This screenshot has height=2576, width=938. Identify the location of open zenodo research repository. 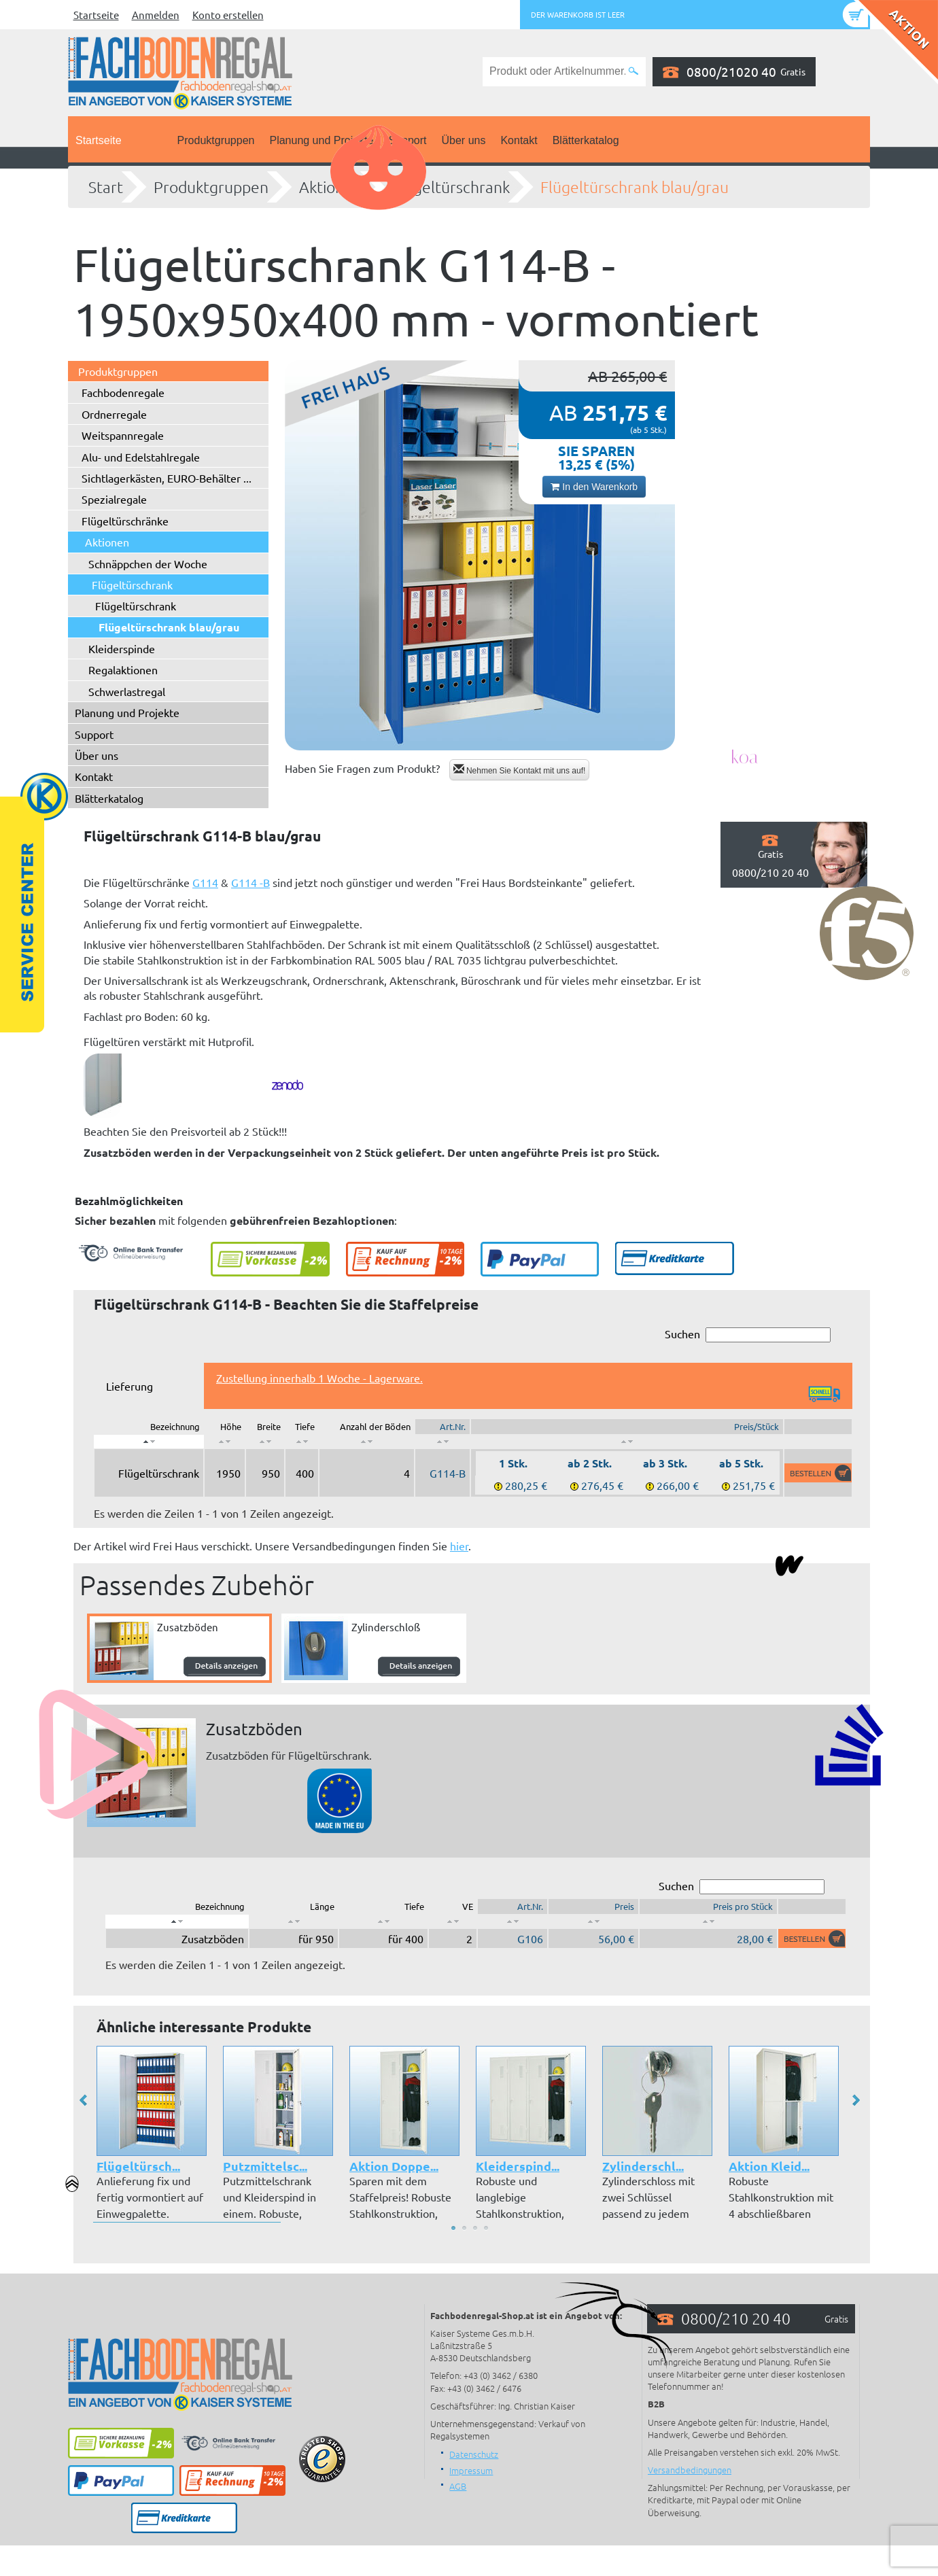
(288, 1085).